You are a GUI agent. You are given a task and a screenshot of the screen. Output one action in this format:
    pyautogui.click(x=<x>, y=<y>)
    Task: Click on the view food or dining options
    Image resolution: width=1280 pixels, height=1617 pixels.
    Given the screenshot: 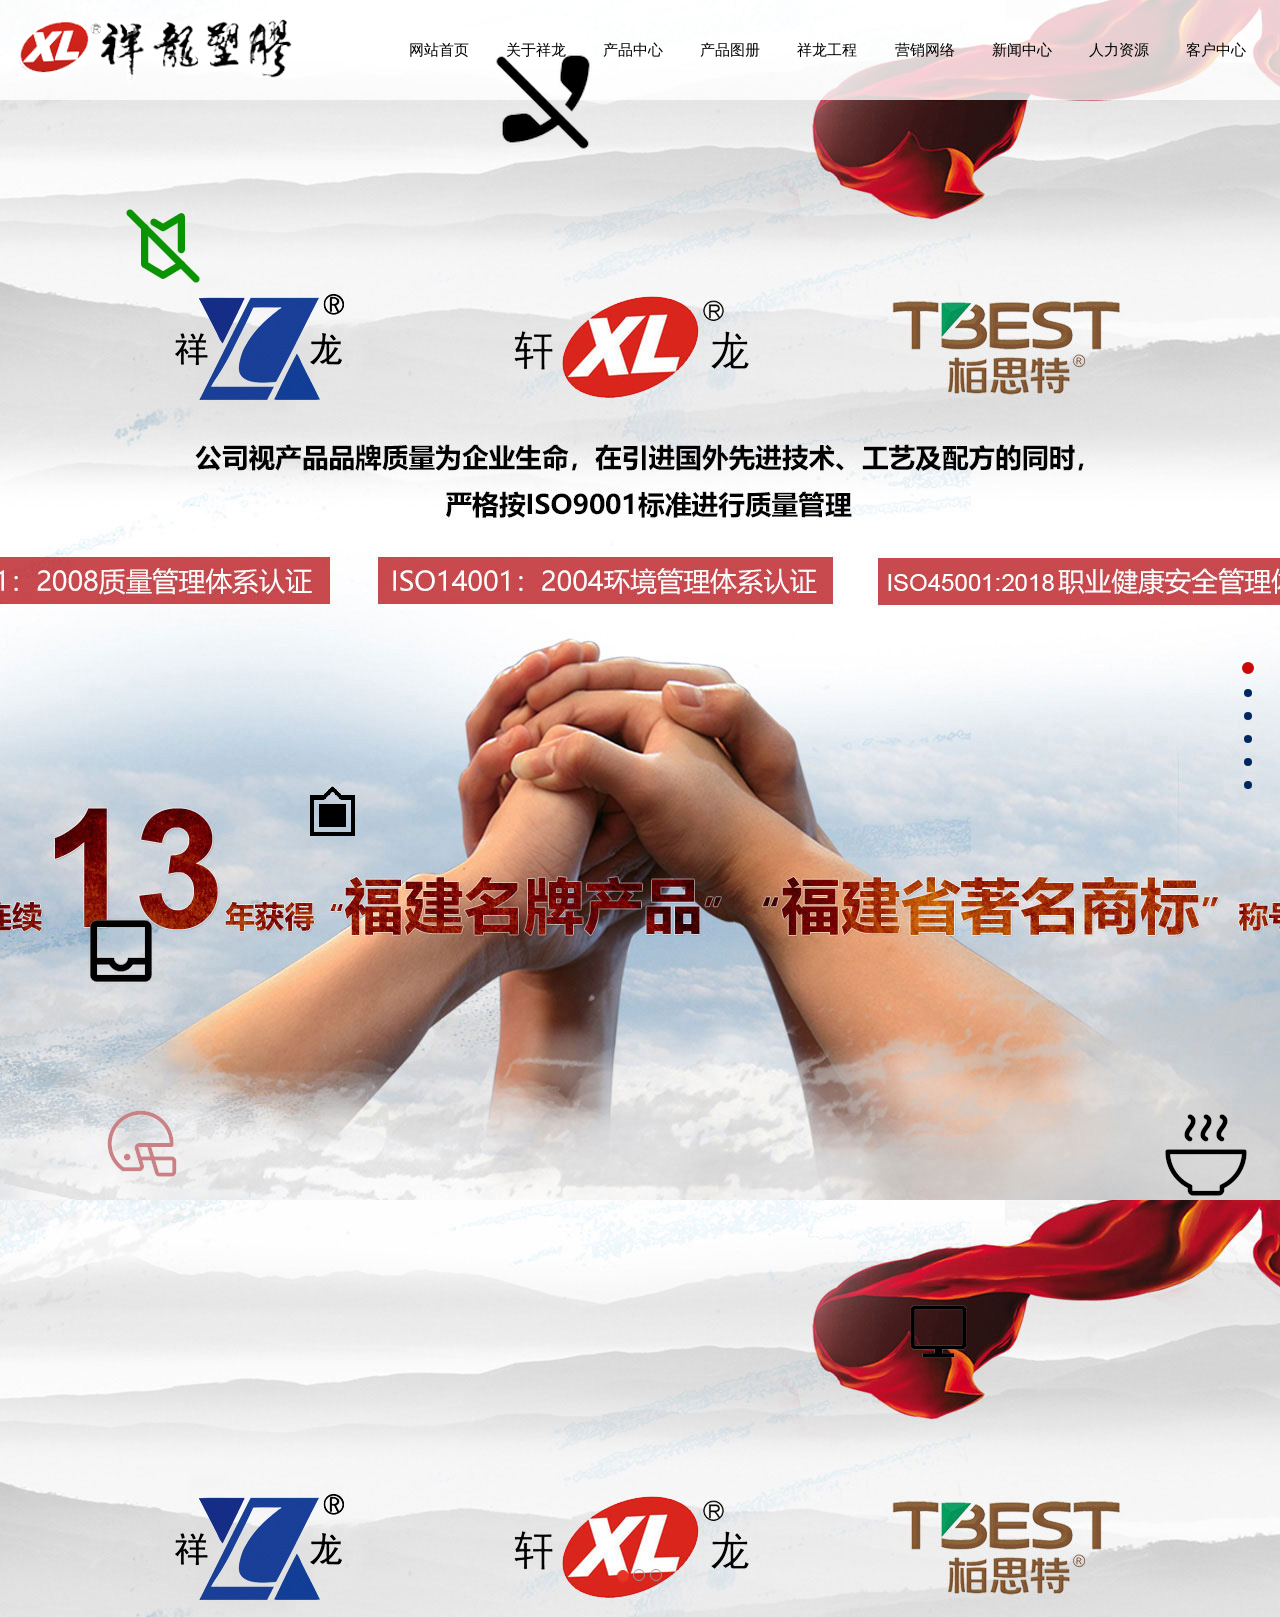 What is the action you would take?
    pyautogui.click(x=1206, y=1155)
    